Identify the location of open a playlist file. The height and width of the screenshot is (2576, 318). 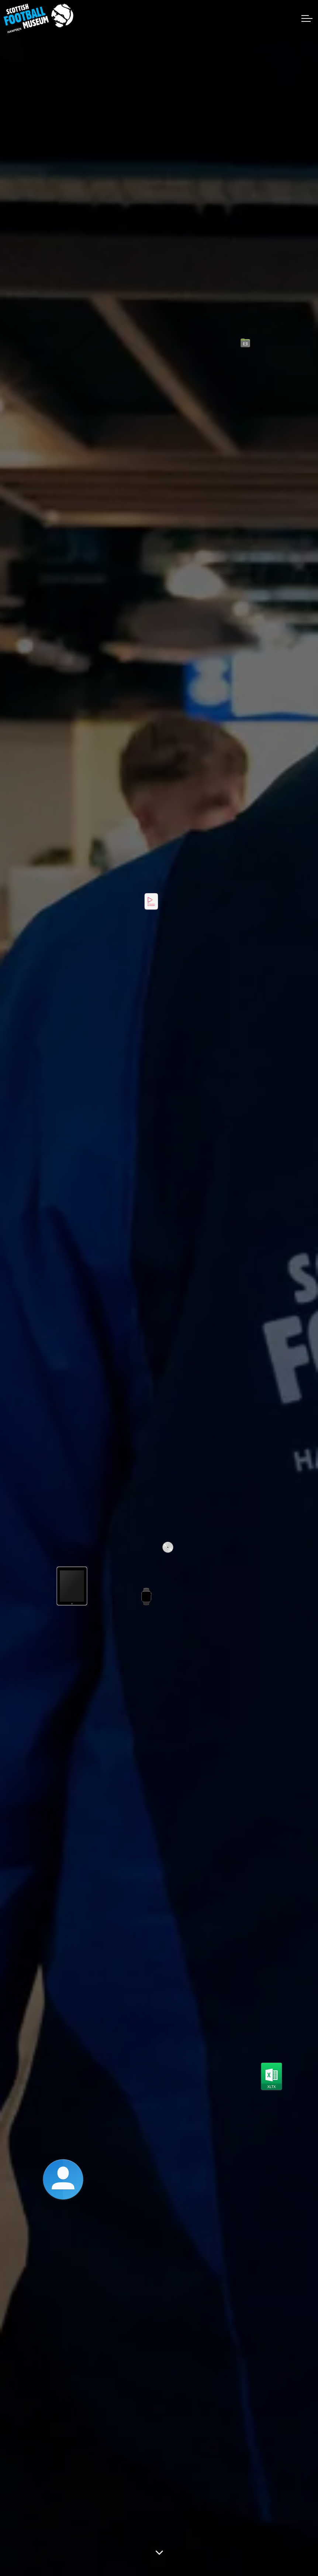
(151, 901).